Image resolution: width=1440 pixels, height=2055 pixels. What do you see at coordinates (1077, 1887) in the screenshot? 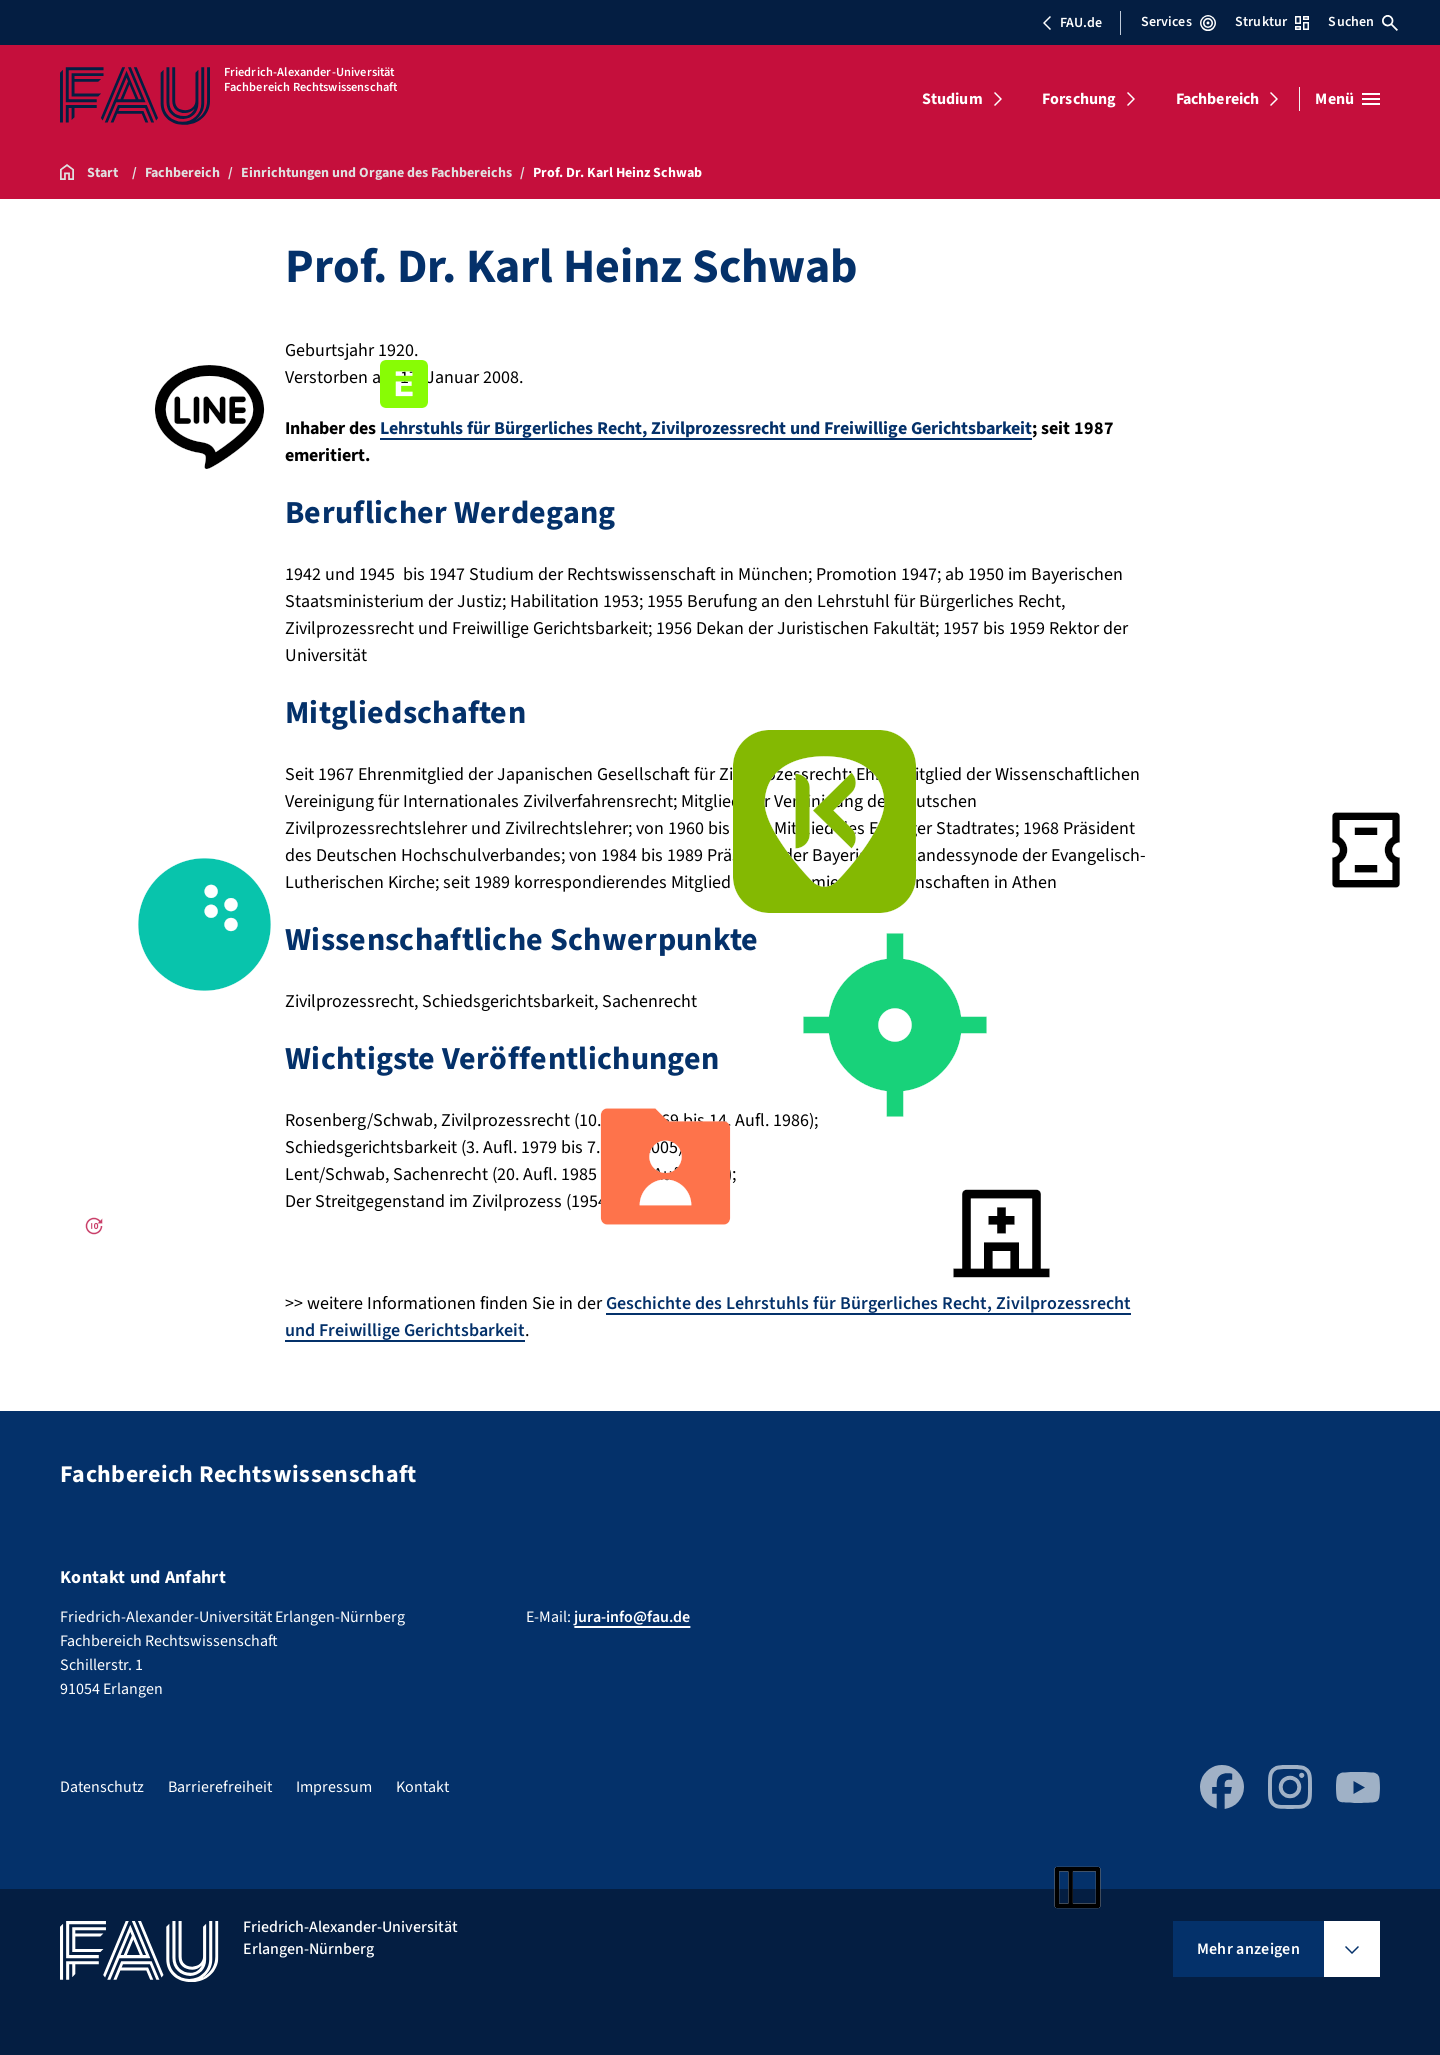
I see `toggle the sidebar panel` at bounding box center [1077, 1887].